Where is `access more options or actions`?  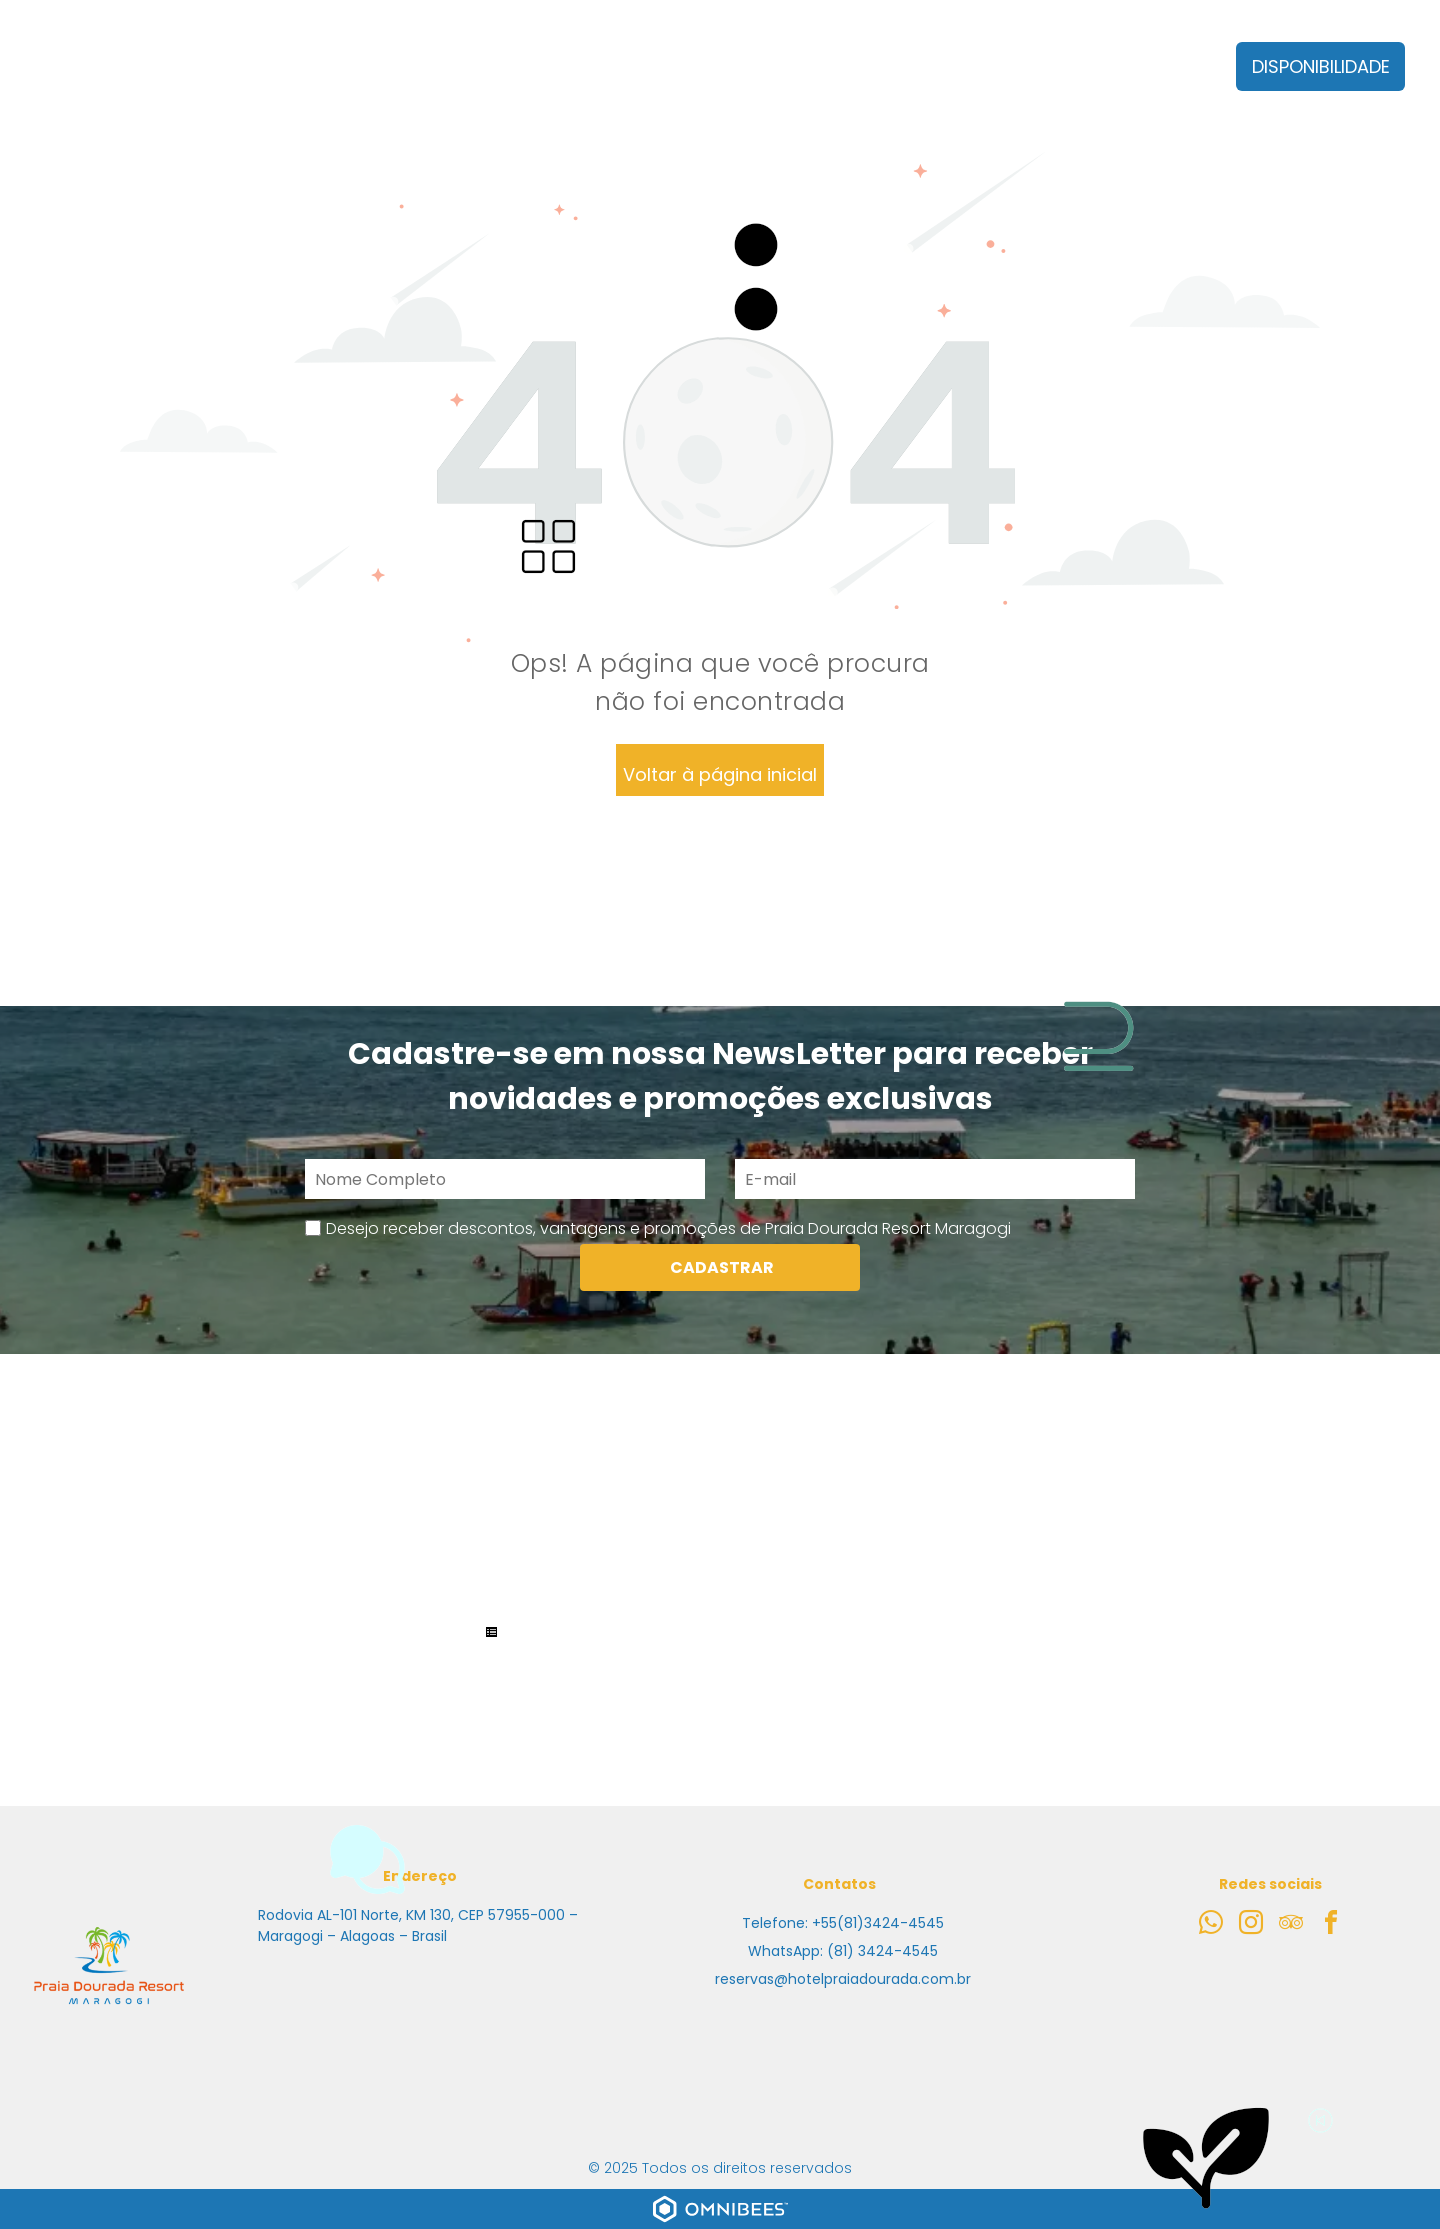 access more options or actions is located at coordinates (756, 277).